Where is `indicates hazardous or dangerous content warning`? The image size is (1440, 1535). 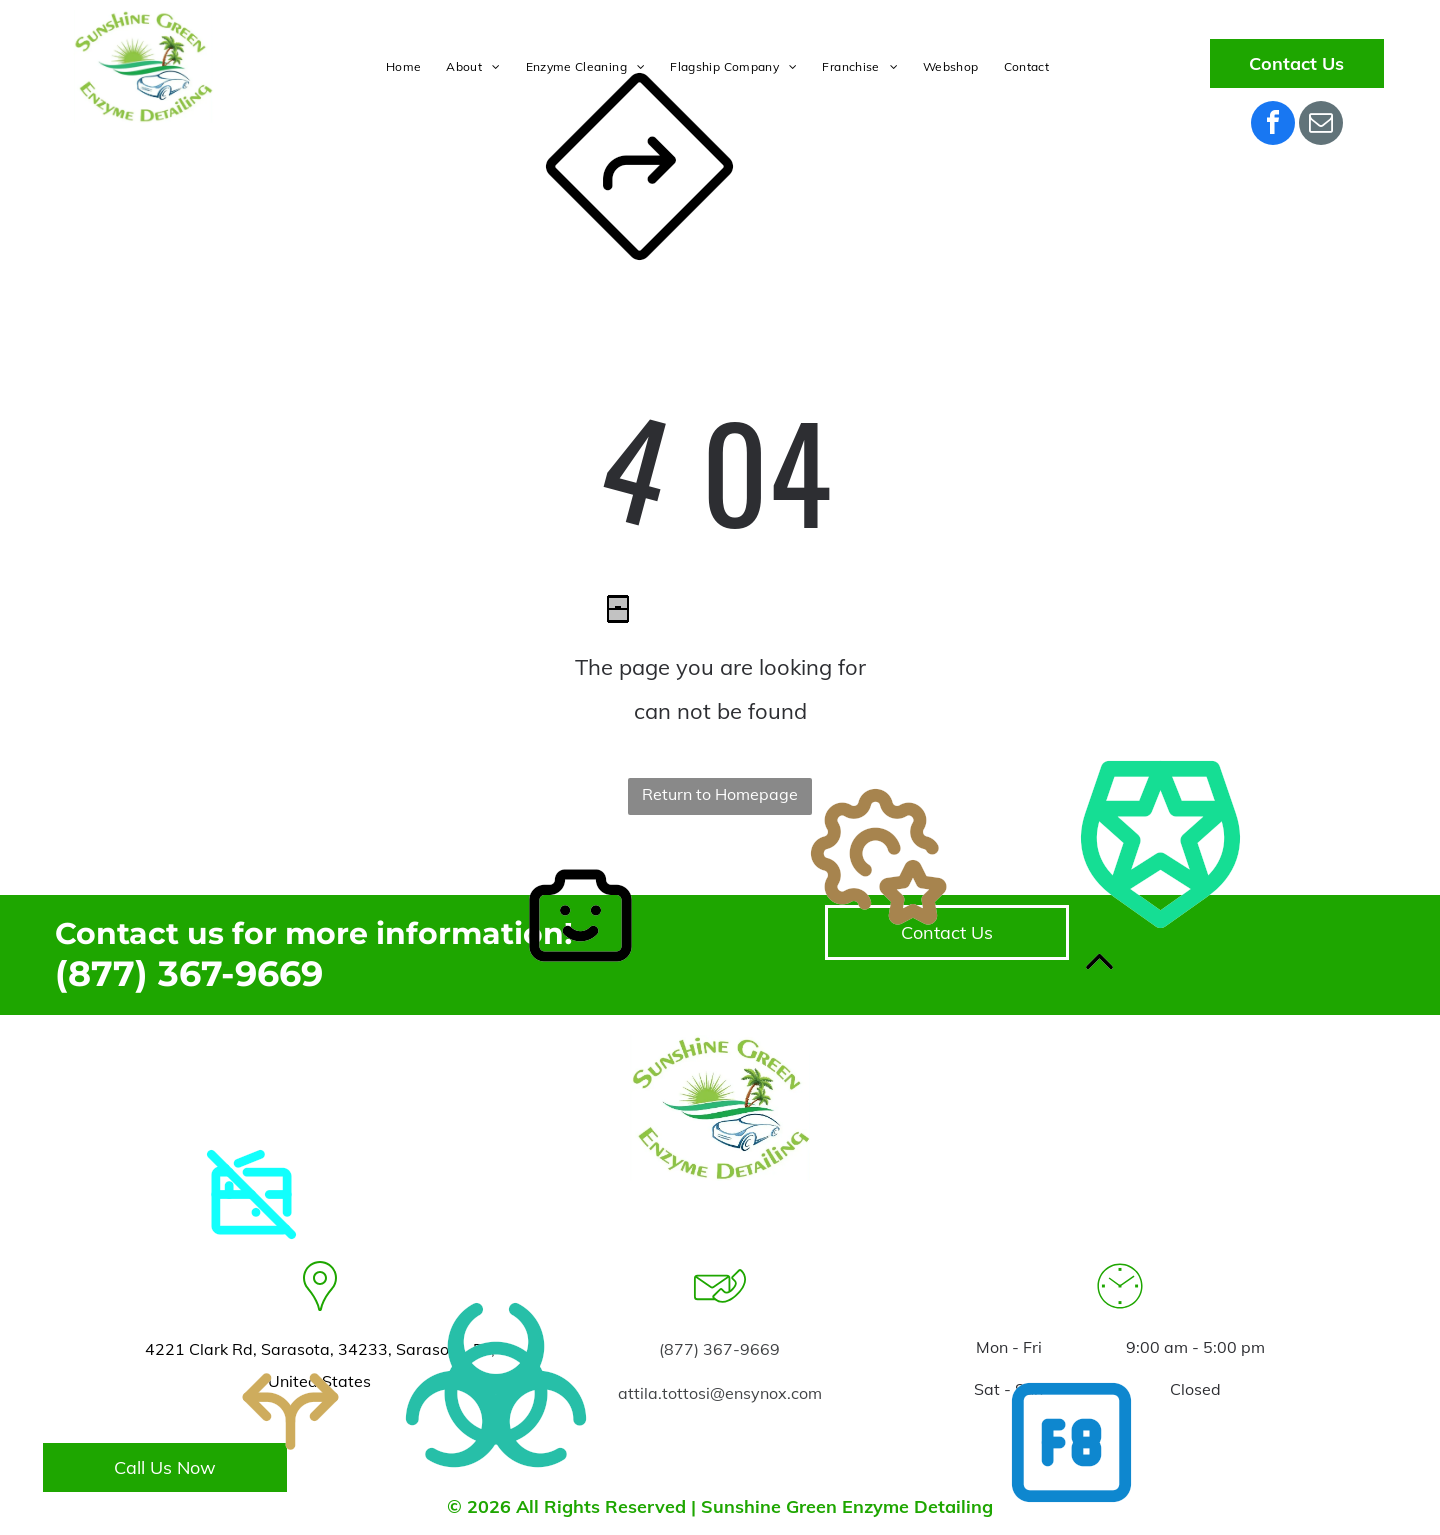 indicates hazardous or dangerous content warning is located at coordinates (496, 1390).